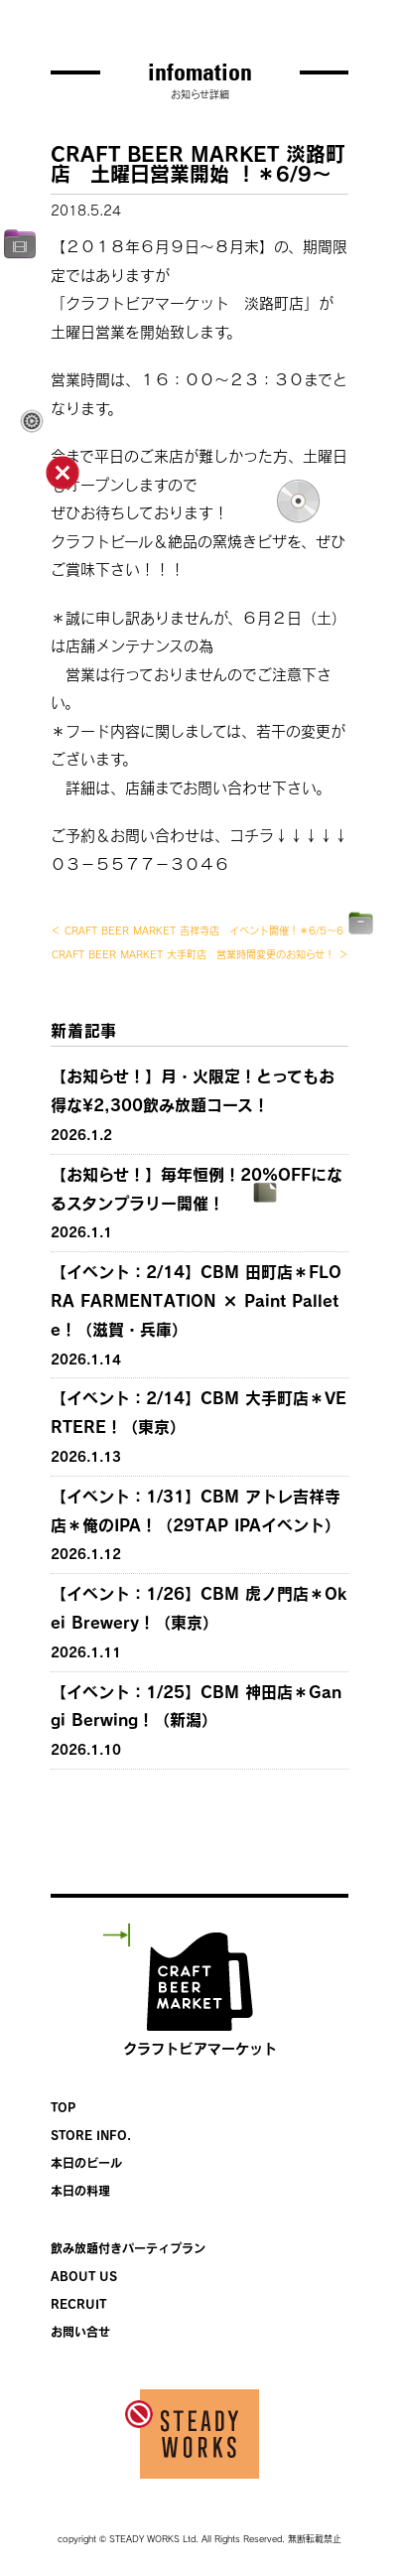  What do you see at coordinates (139, 2414) in the screenshot?
I see `clear or delete text from an input field` at bounding box center [139, 2414].